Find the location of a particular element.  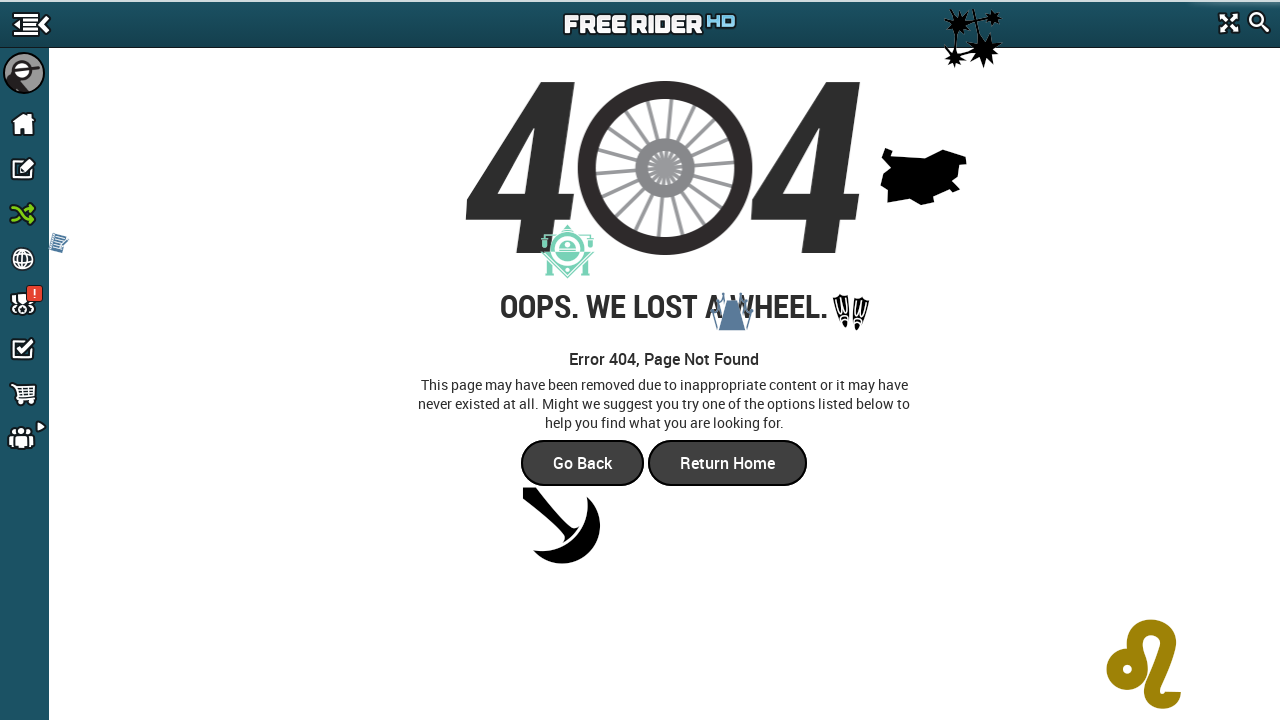

open your notebook or journal is located at coordinates (59, 243).